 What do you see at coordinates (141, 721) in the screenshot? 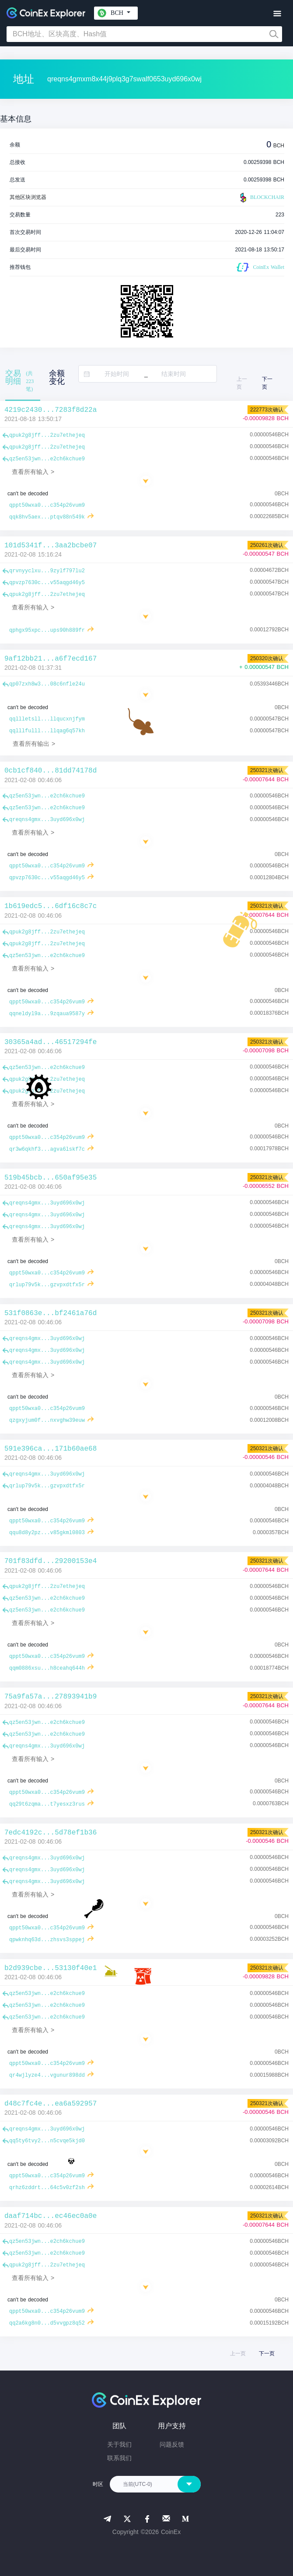
I see `select mouse character or pet` at bounding box center [141, 721].